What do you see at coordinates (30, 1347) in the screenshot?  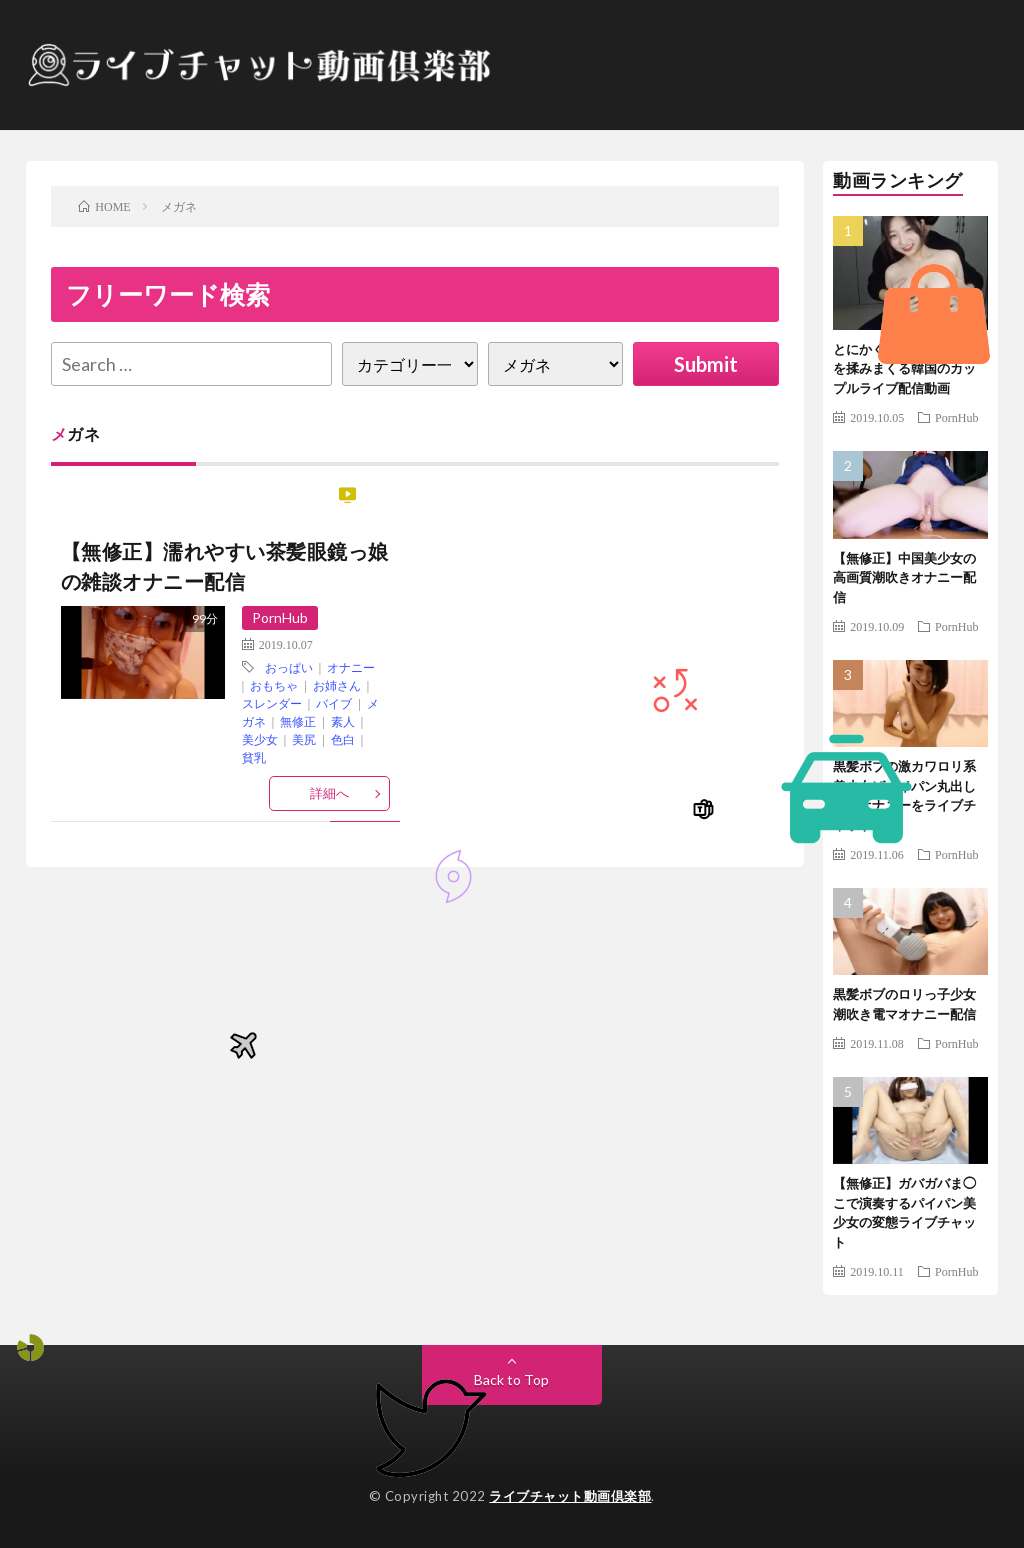 I see `view analytics or statistics breakdown` at bounding box center [30, 1347].